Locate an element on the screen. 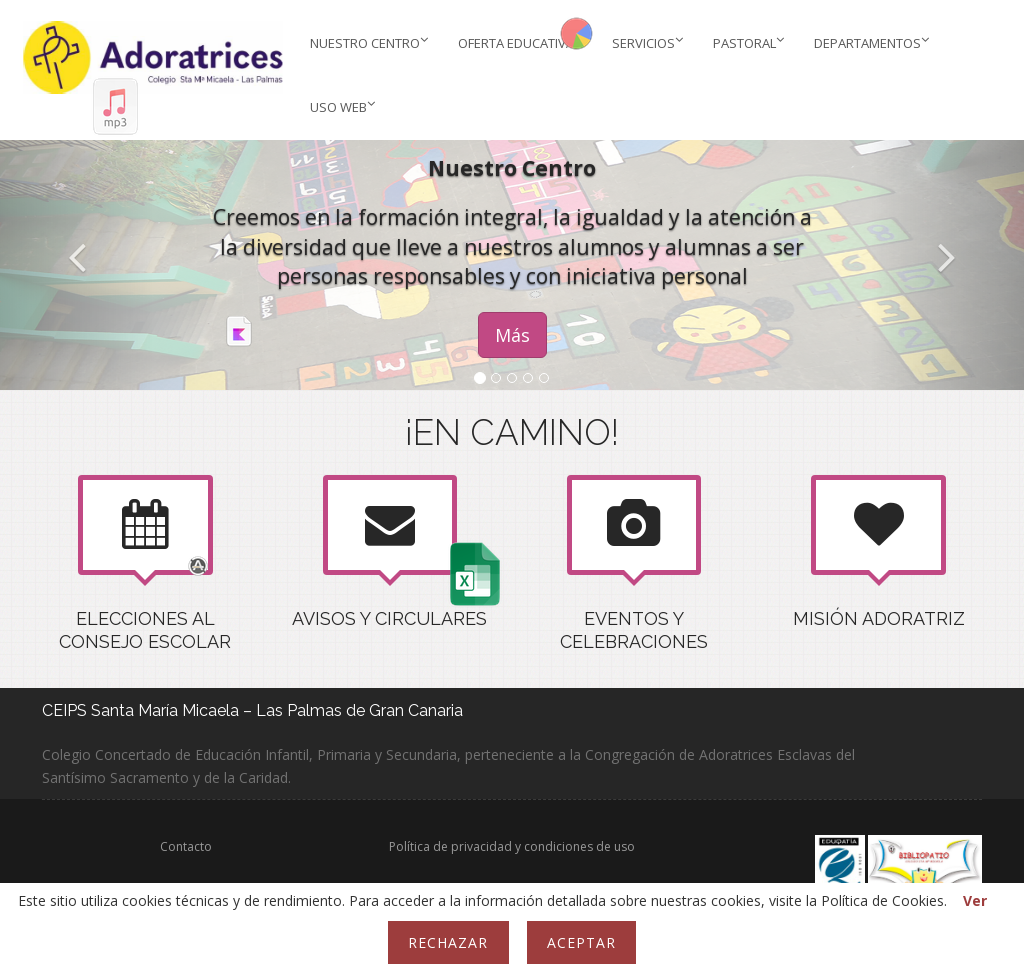  open baobab disk usage analyzer is located at coordinates (576, 33).